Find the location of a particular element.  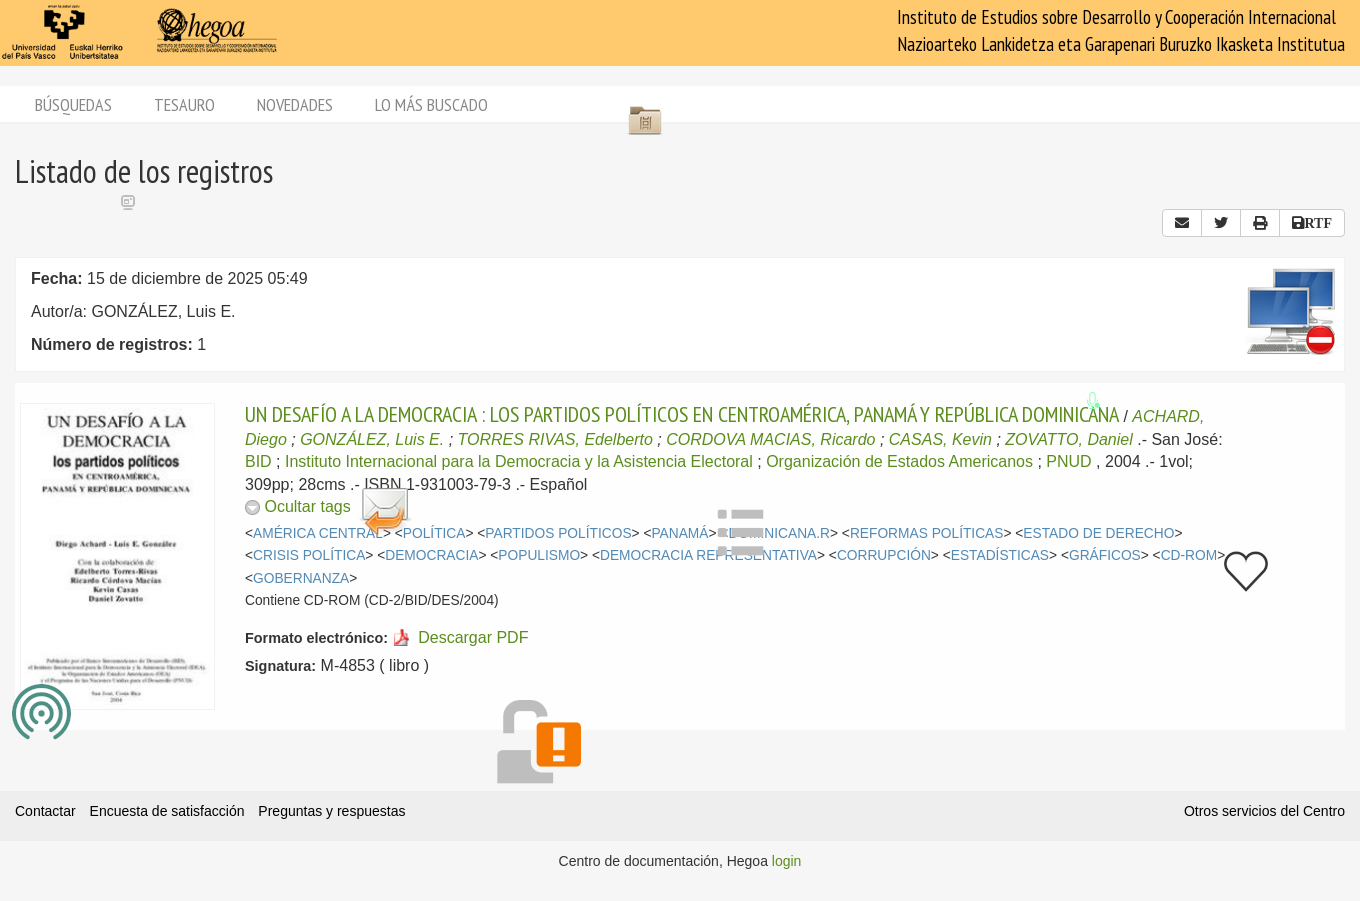

switch to list view is located at coordinates (740, 532).